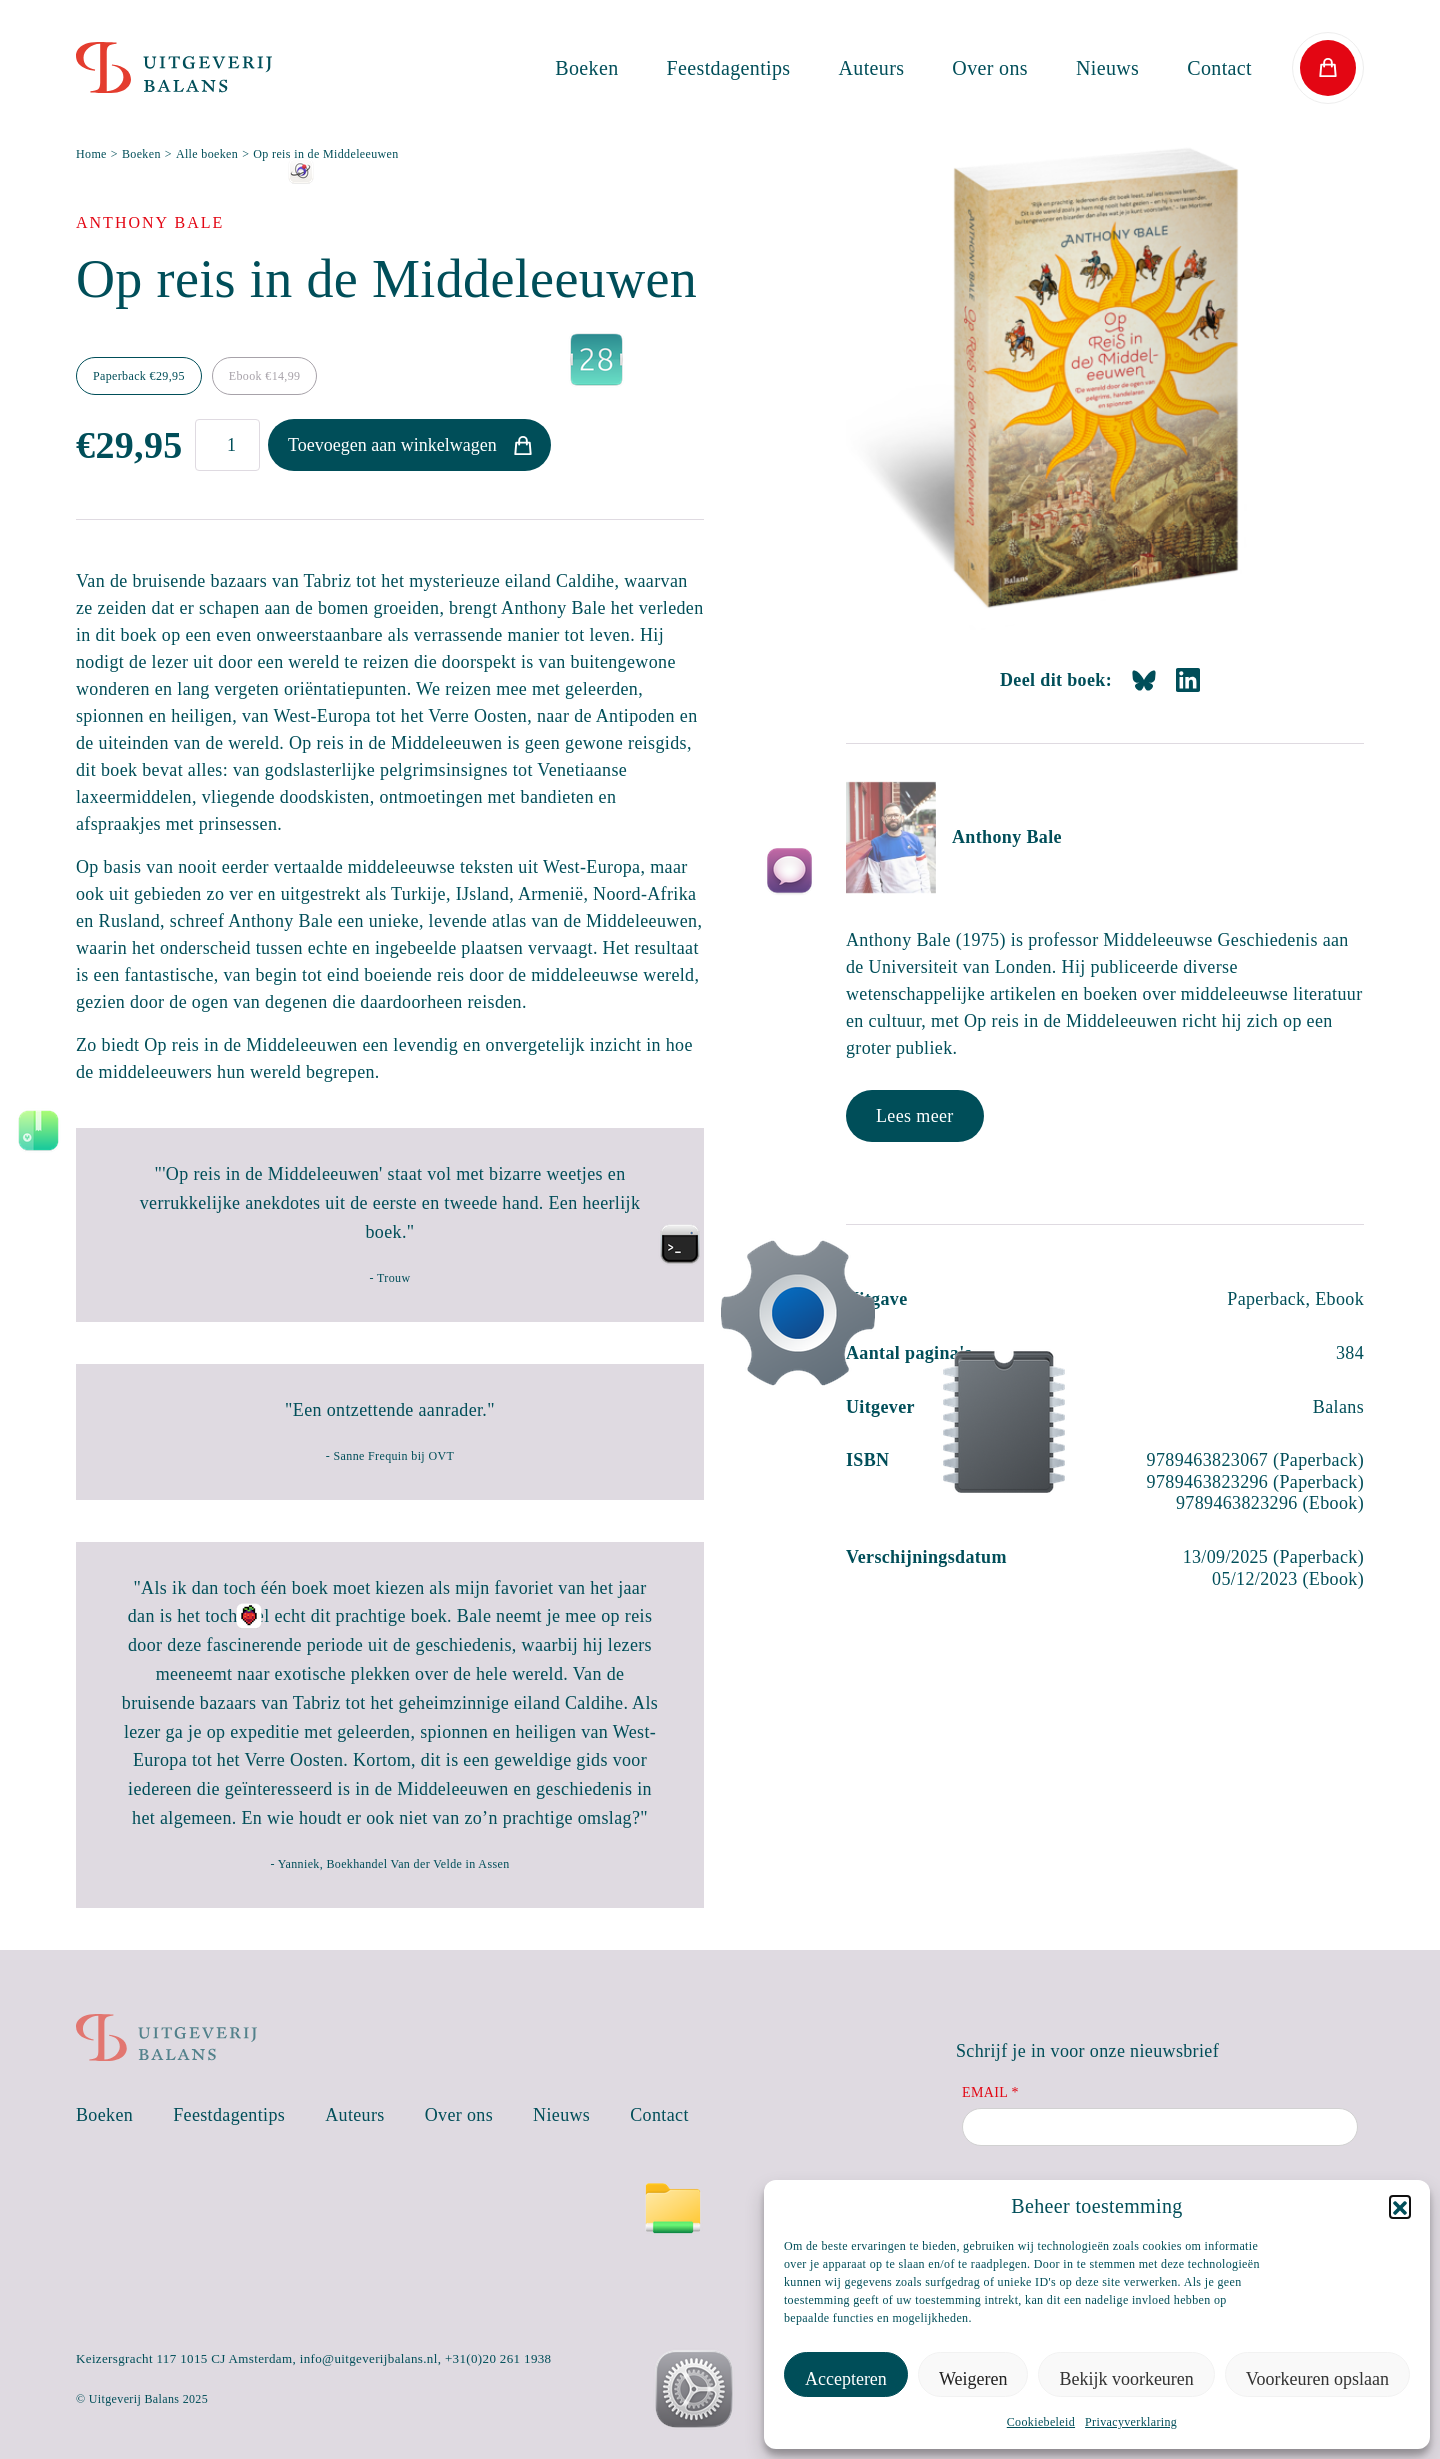 The height and width of the screenshot is (2459, 1440). What do you see at coordinates (694, 2389) in the screenshot?
I see `open system preferences` at bounding box center [694, 2389].